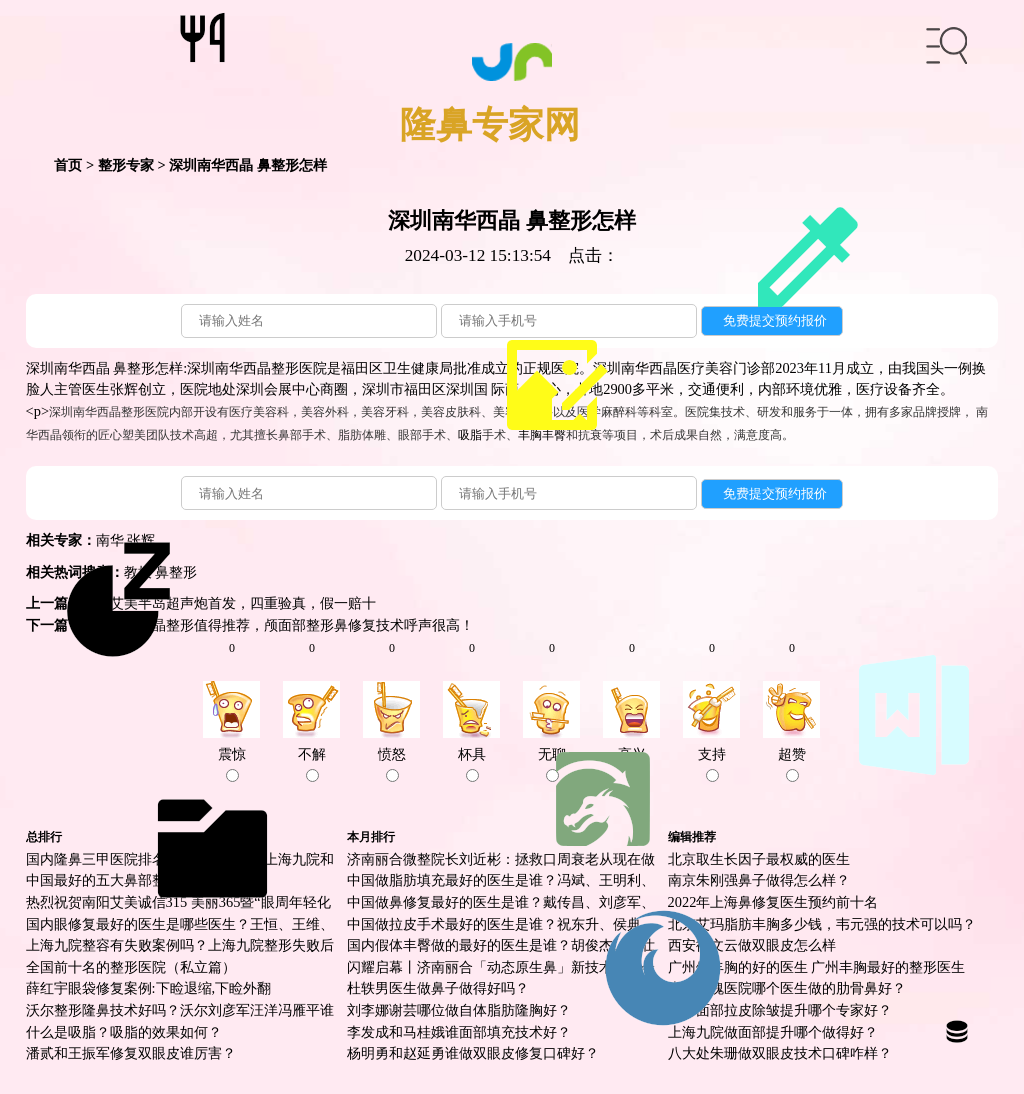 This screenshot has width=1024, height=1094. Describe the element at coordinates (914, 715) in the screenshot. I see `open a Microsoft Word document` at that location.